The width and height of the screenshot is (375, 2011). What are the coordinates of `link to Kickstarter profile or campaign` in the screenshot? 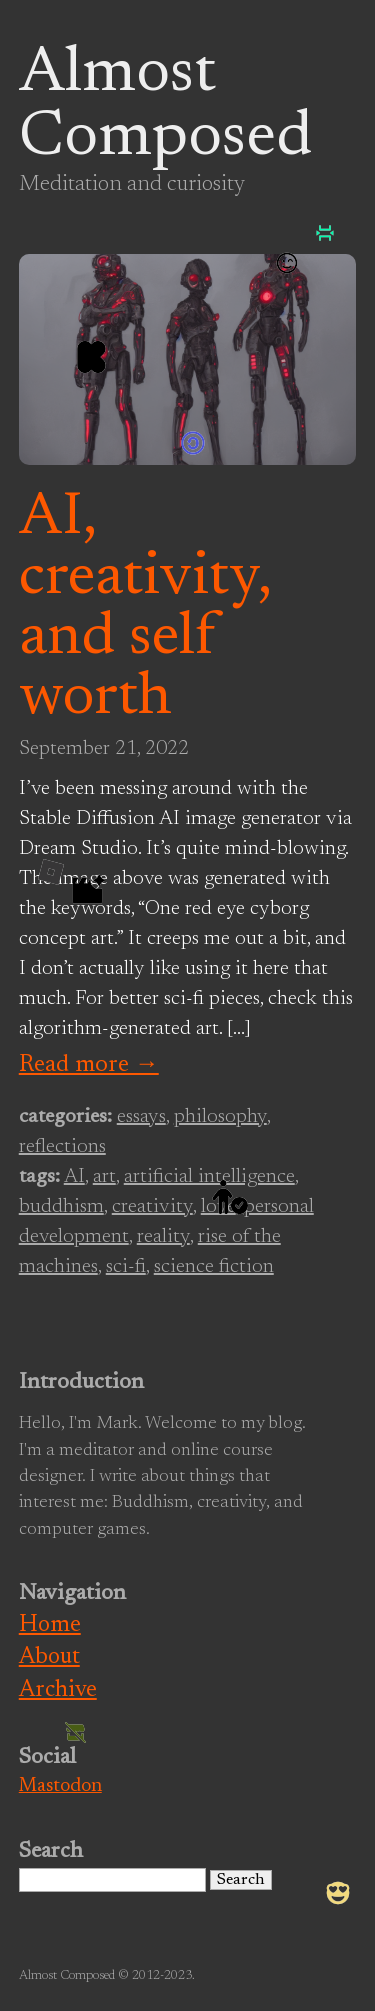 It's located at (91, 357).